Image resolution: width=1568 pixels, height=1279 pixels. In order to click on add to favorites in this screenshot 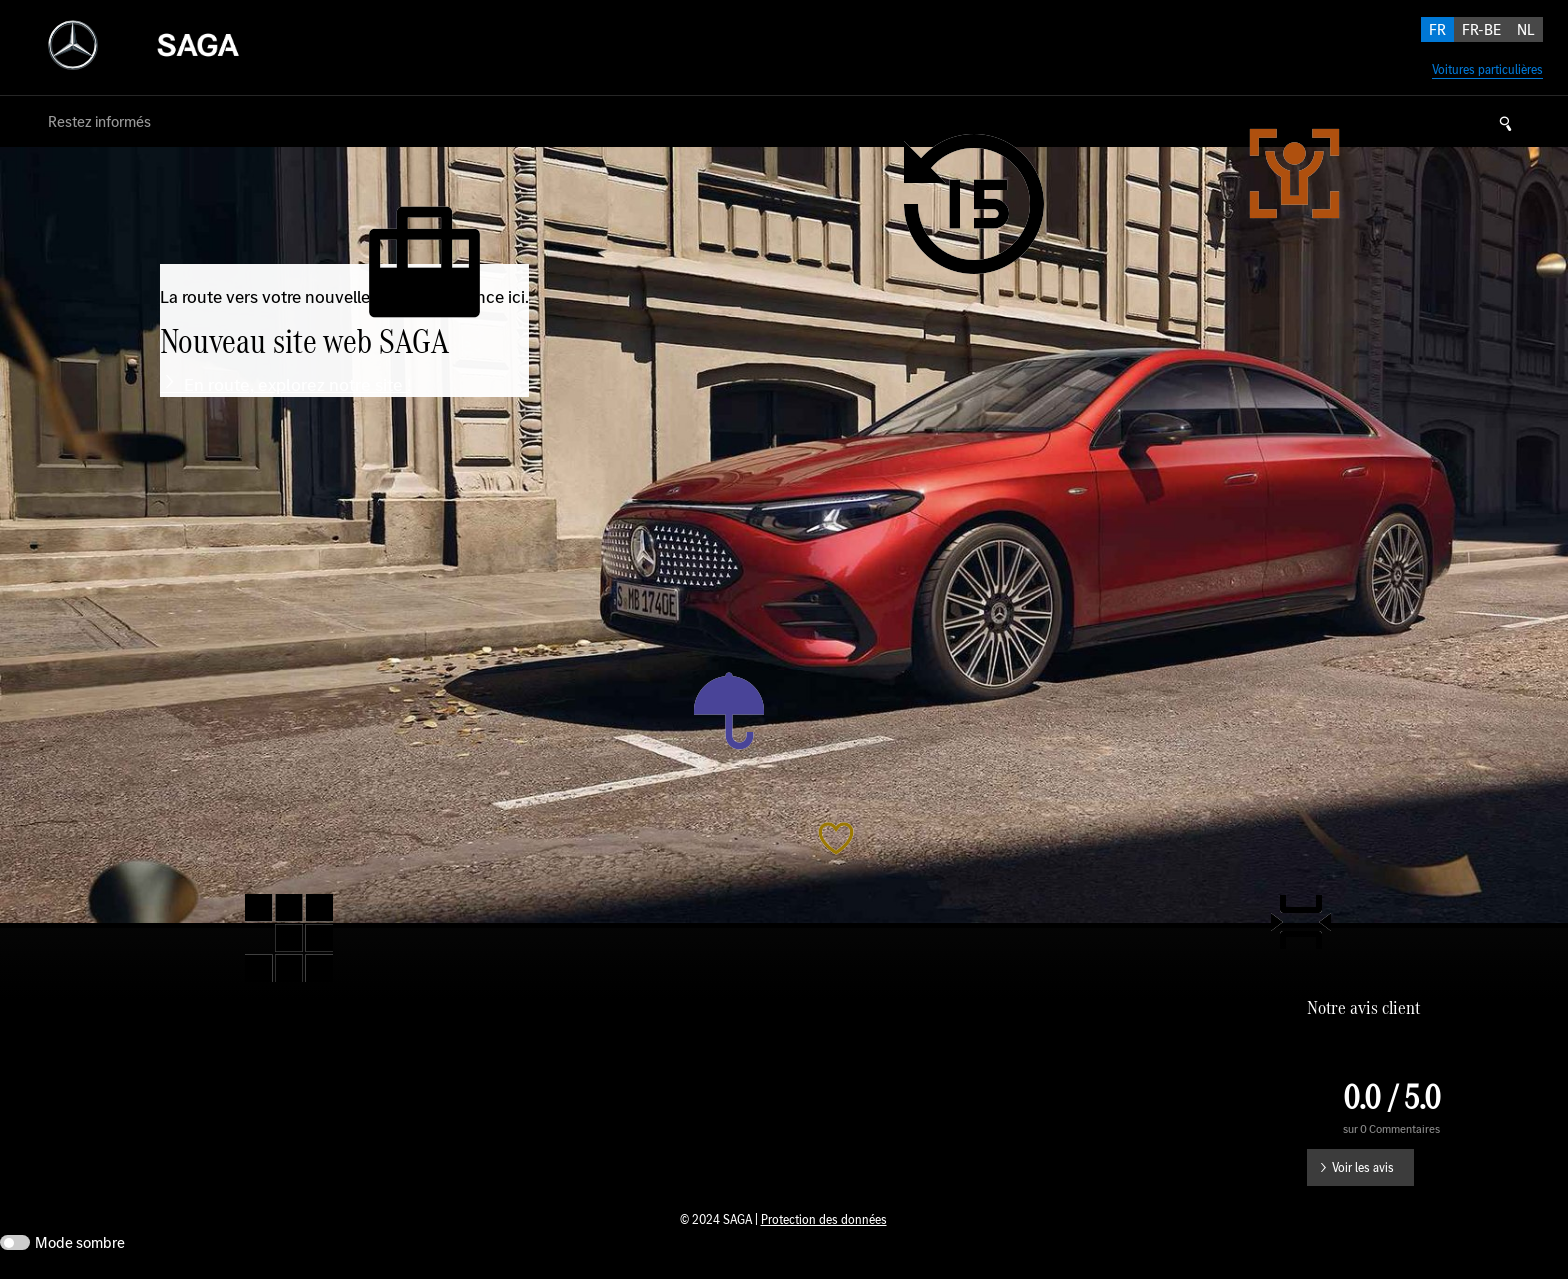, I will do `click(836, 838)`.